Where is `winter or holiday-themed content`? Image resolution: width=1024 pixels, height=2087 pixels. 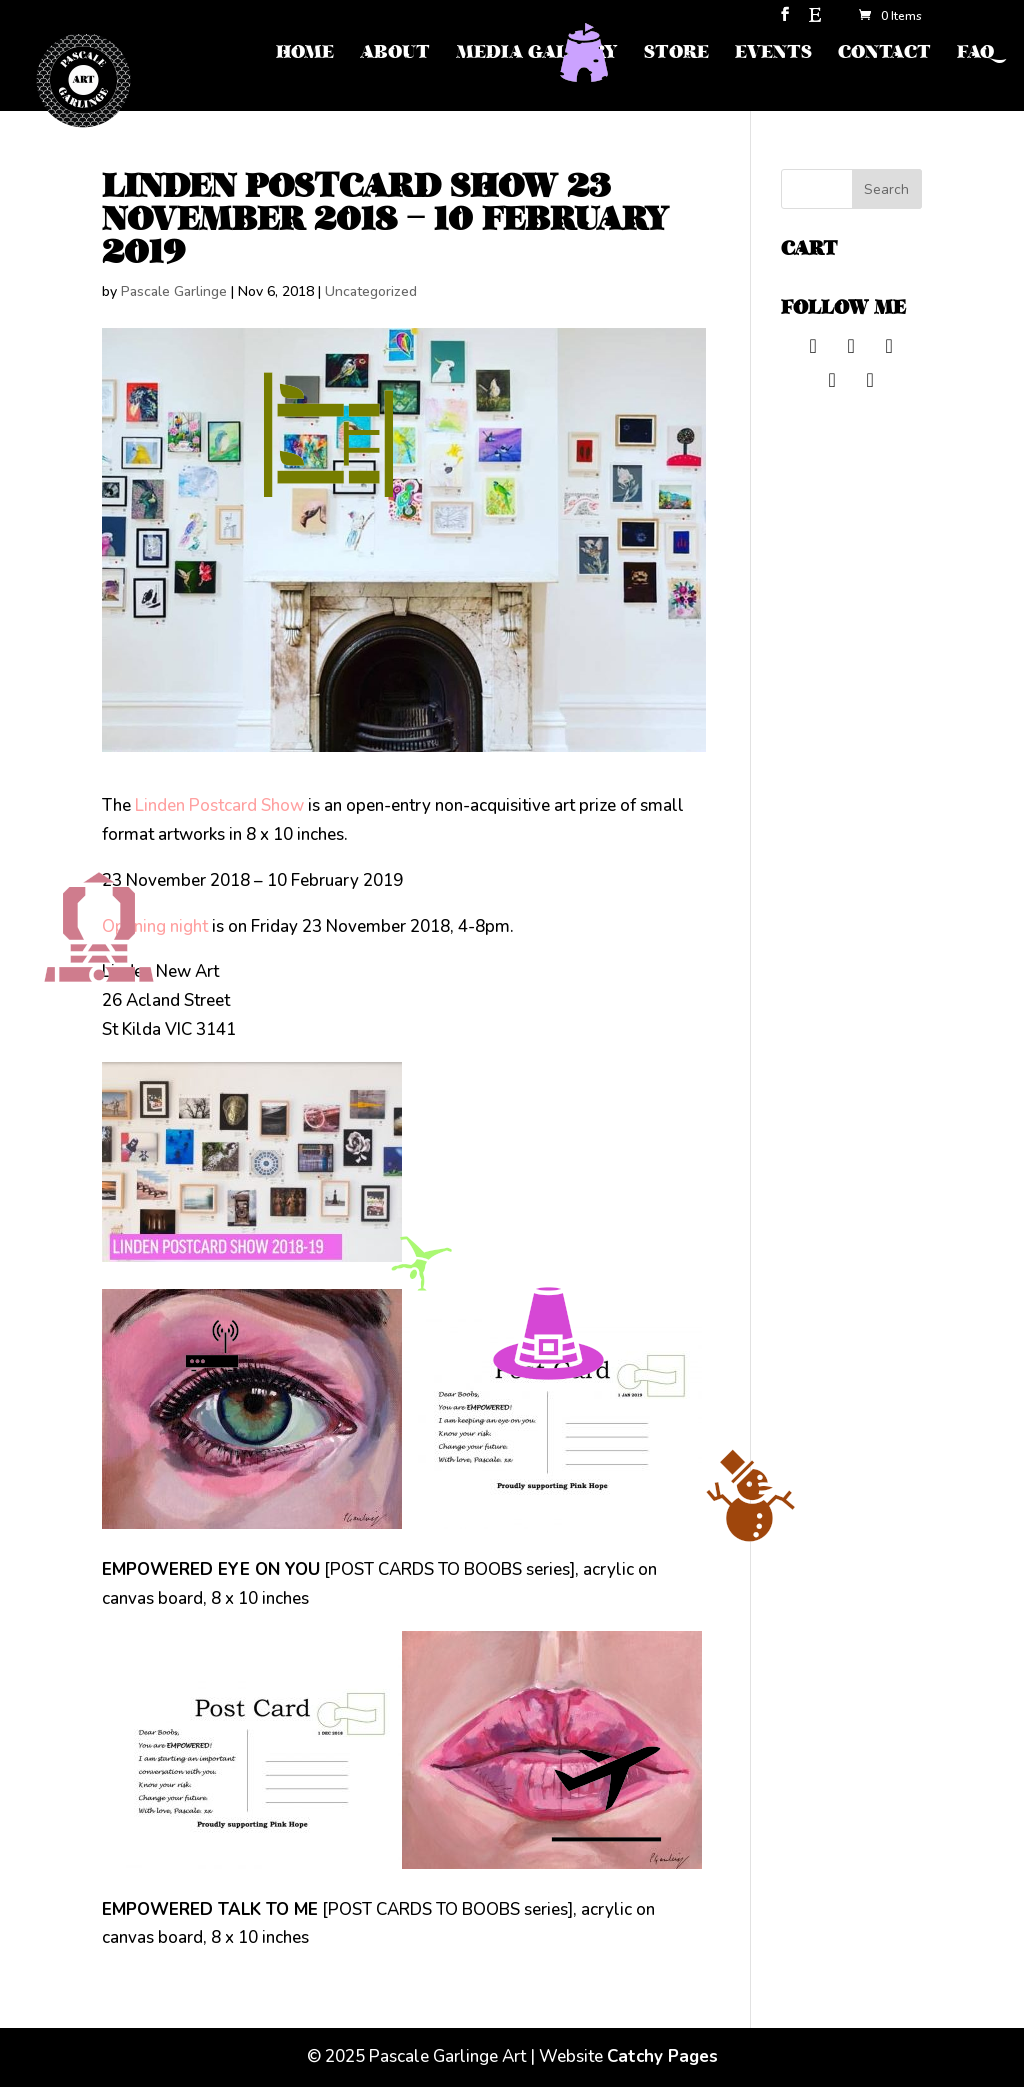 winter or holiday-themed content is located at coordinates (750, 1496).